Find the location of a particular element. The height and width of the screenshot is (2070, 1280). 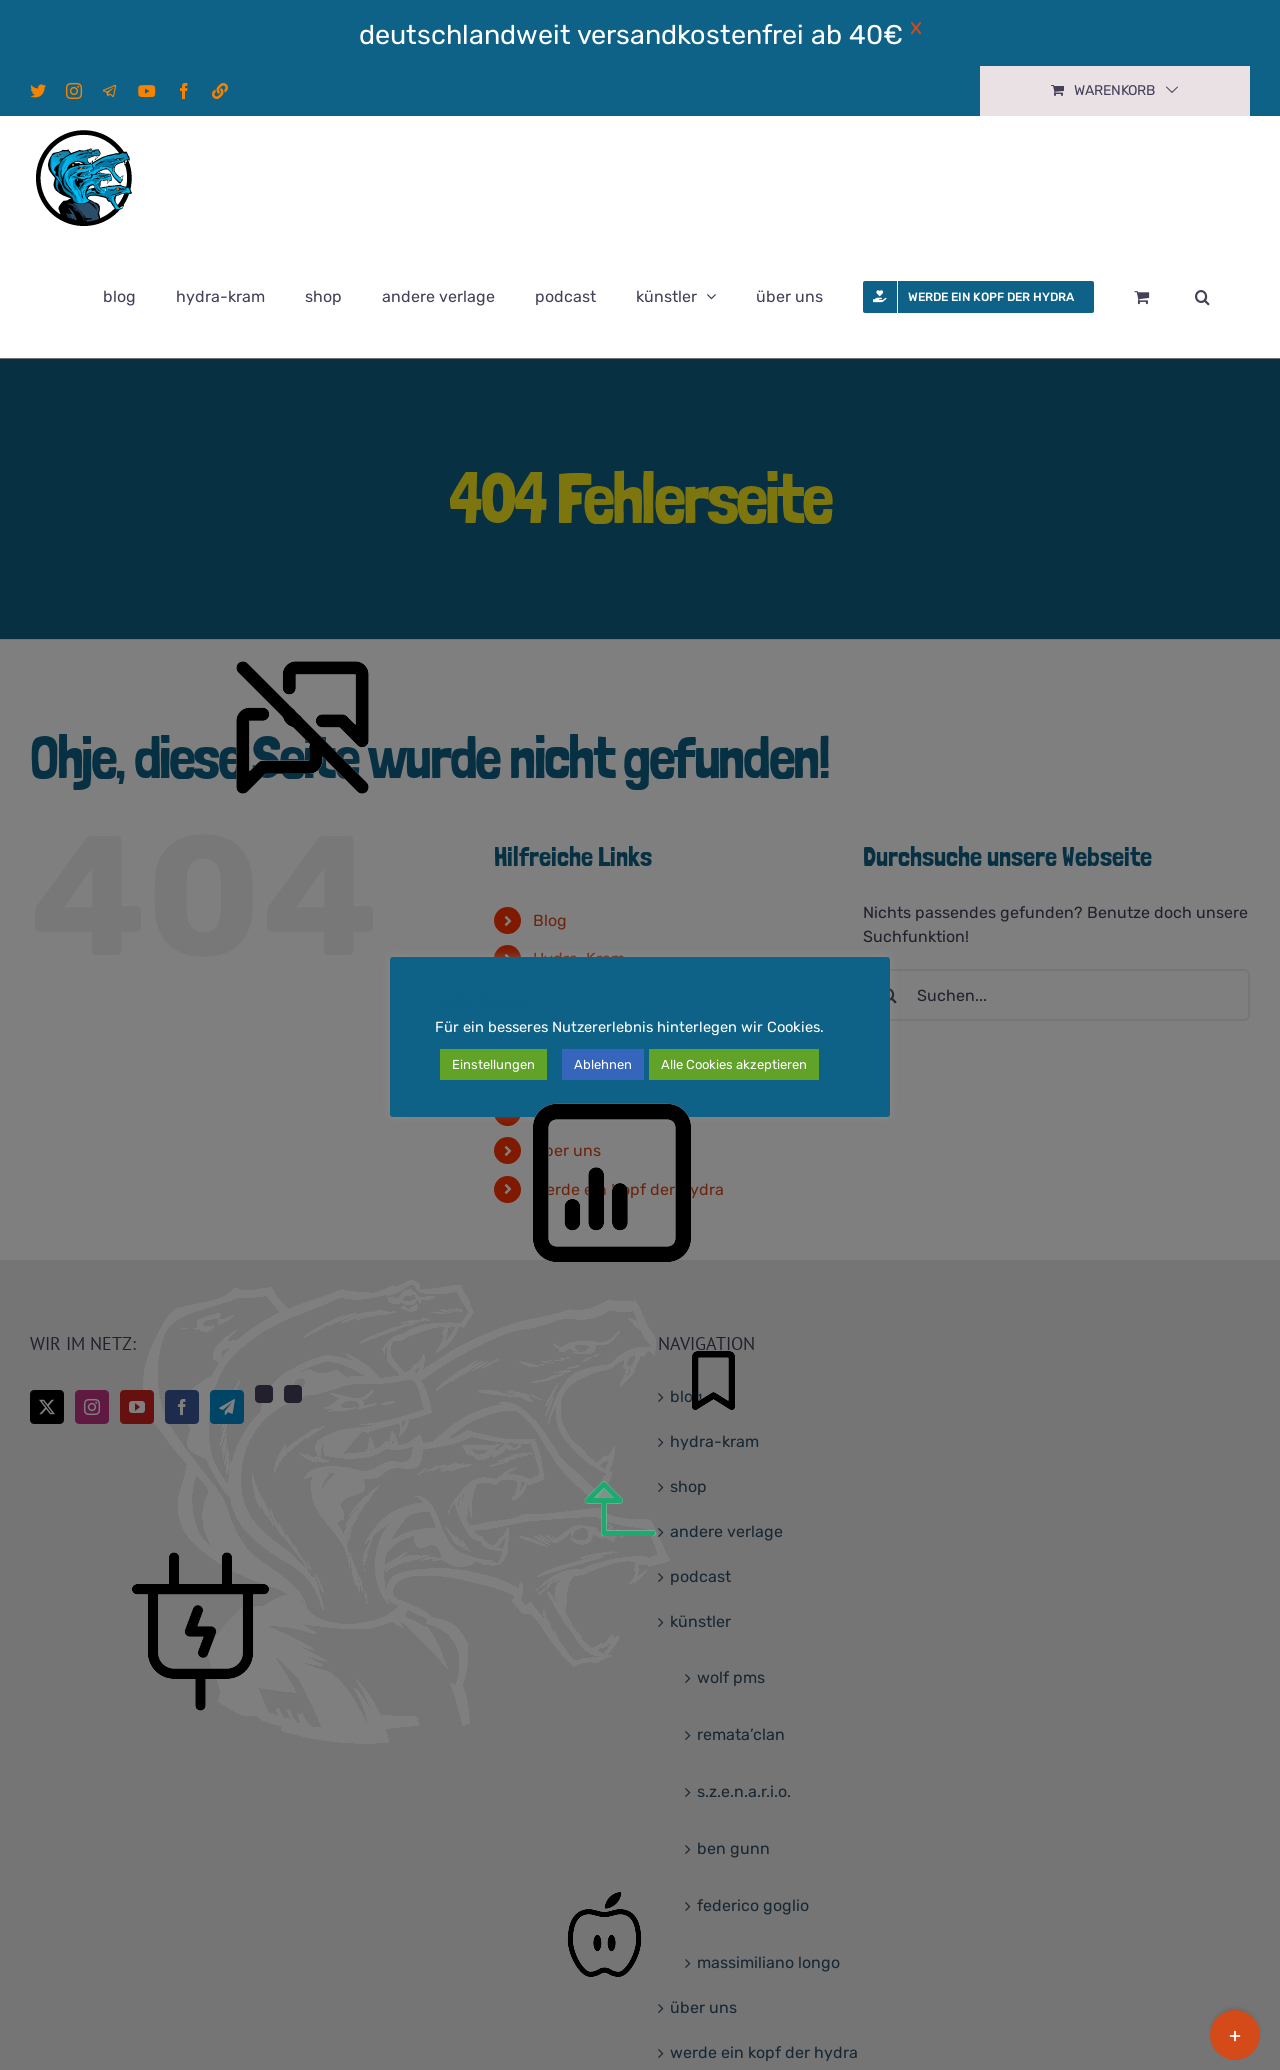

indicates device is currently charging is located at coordinates (200, 1631).